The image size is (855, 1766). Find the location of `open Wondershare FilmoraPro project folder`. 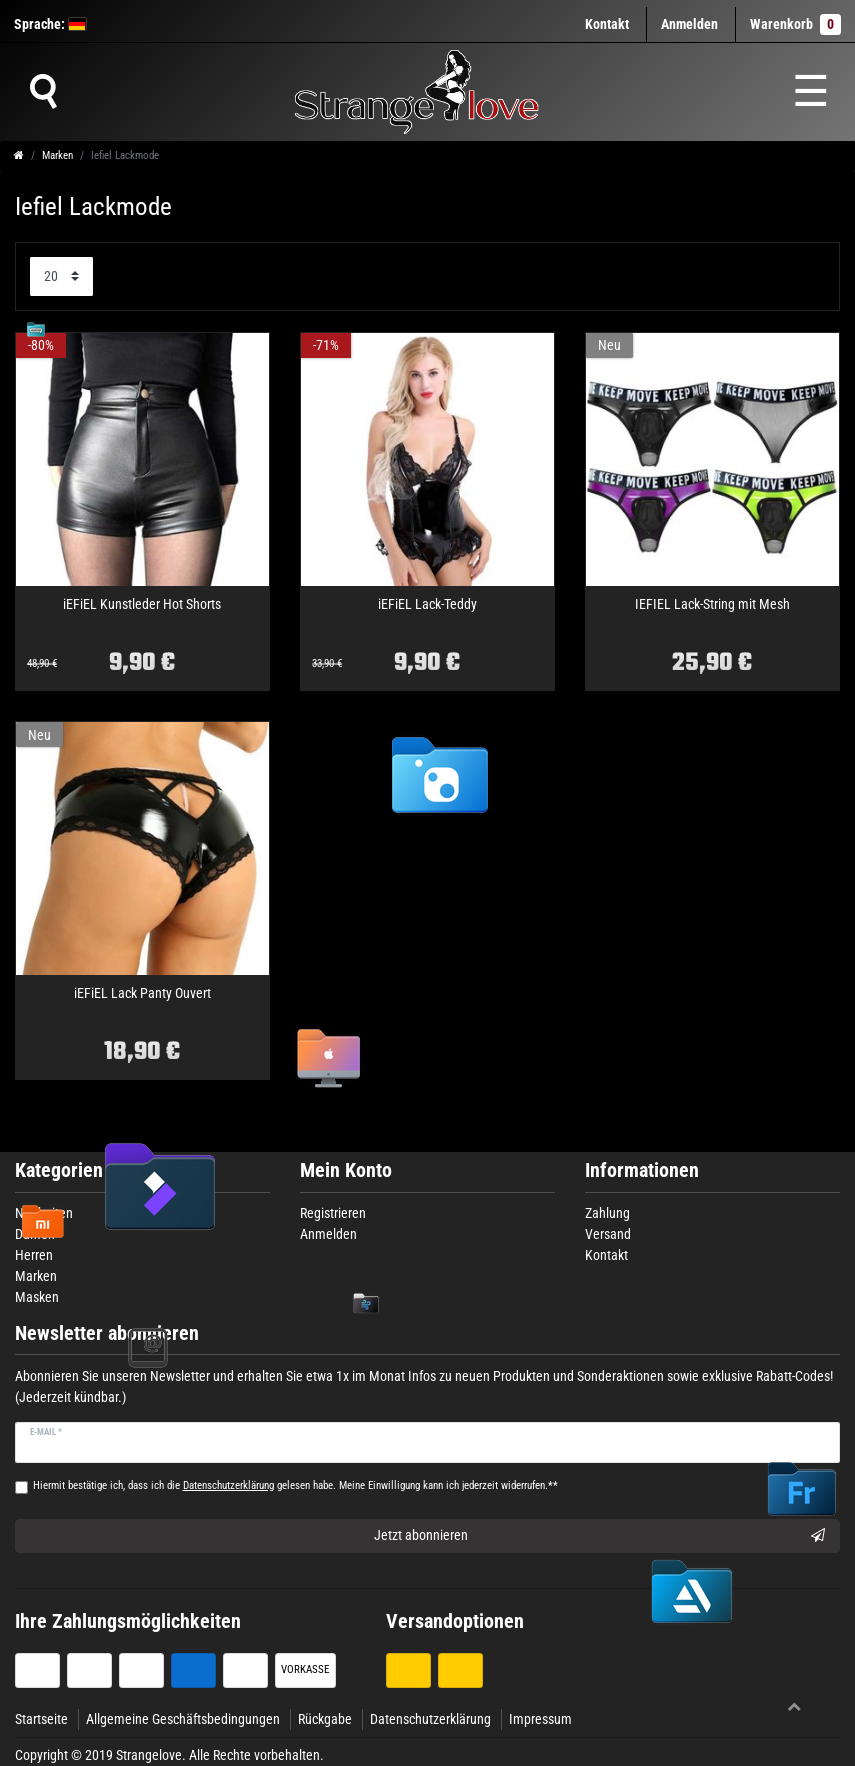

open Wondershare FilmoraPro project folder is located at coordinates (159, 1189).